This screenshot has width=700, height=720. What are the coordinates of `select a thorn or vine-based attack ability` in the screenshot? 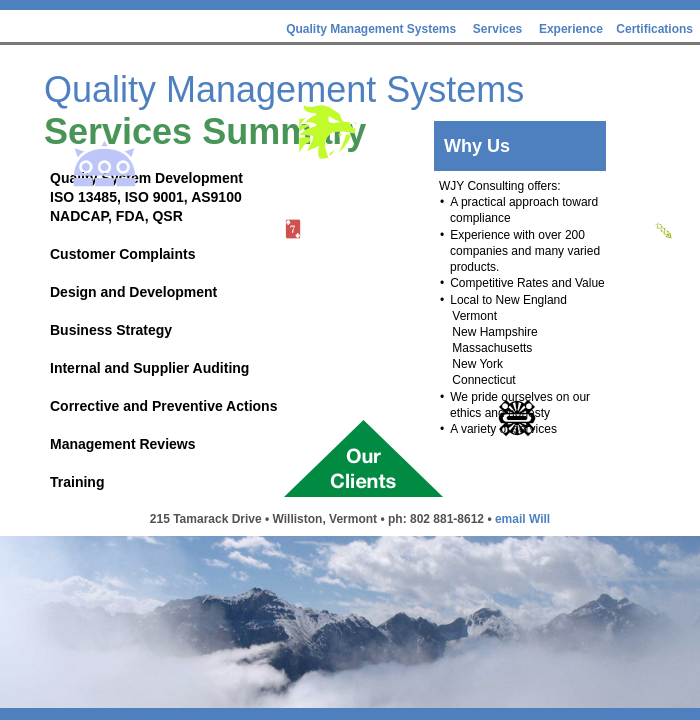 It's located at (663, 230).